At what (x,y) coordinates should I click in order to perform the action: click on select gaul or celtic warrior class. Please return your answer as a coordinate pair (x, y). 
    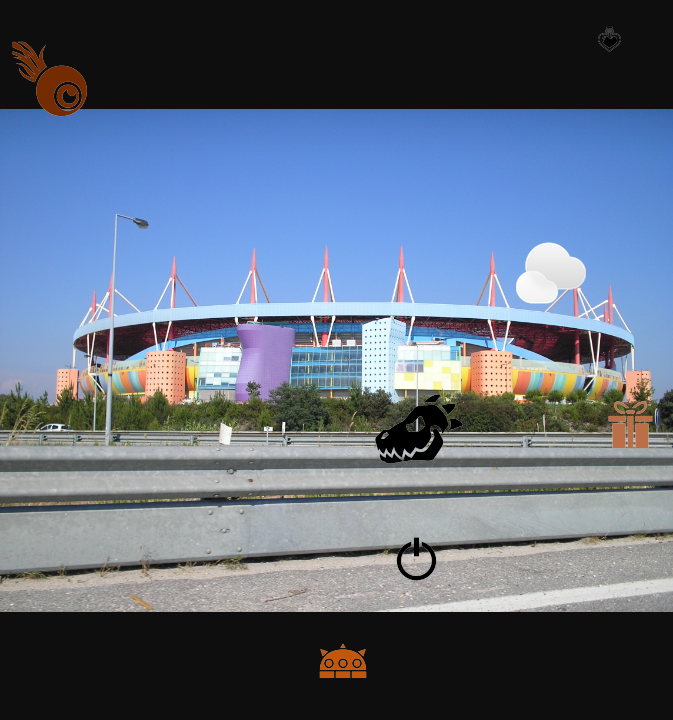
    Looking at the image, I should click on (343, 663).